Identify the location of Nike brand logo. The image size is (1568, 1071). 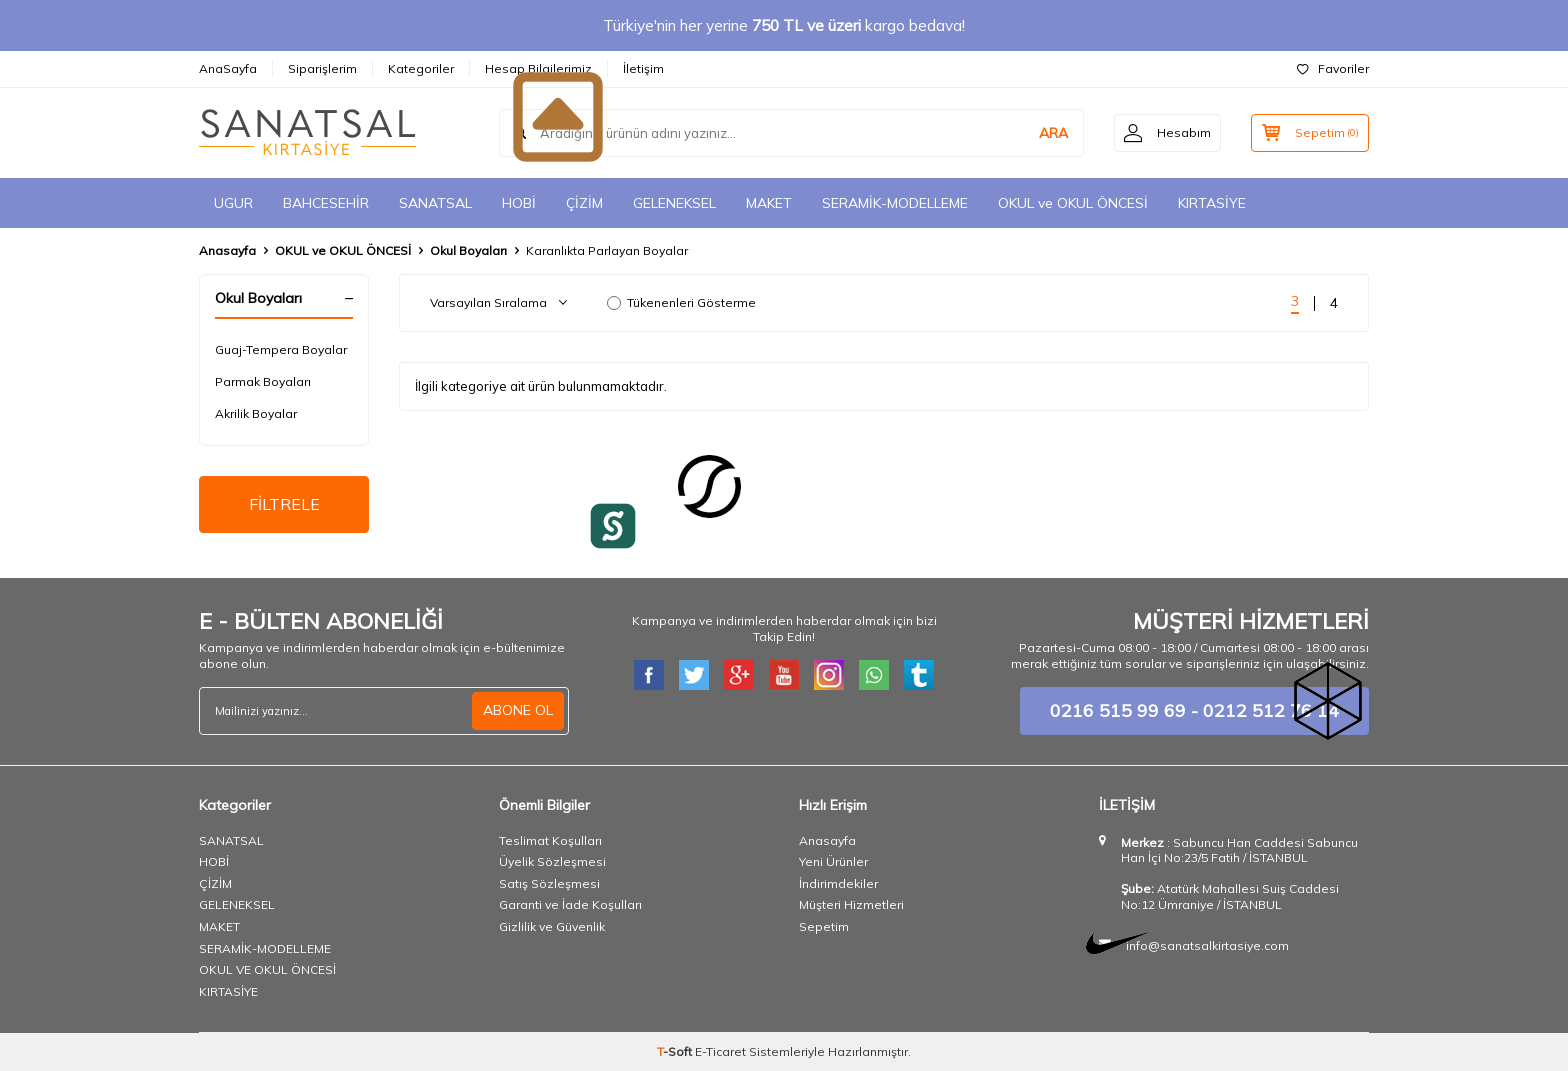
(1119, 942).